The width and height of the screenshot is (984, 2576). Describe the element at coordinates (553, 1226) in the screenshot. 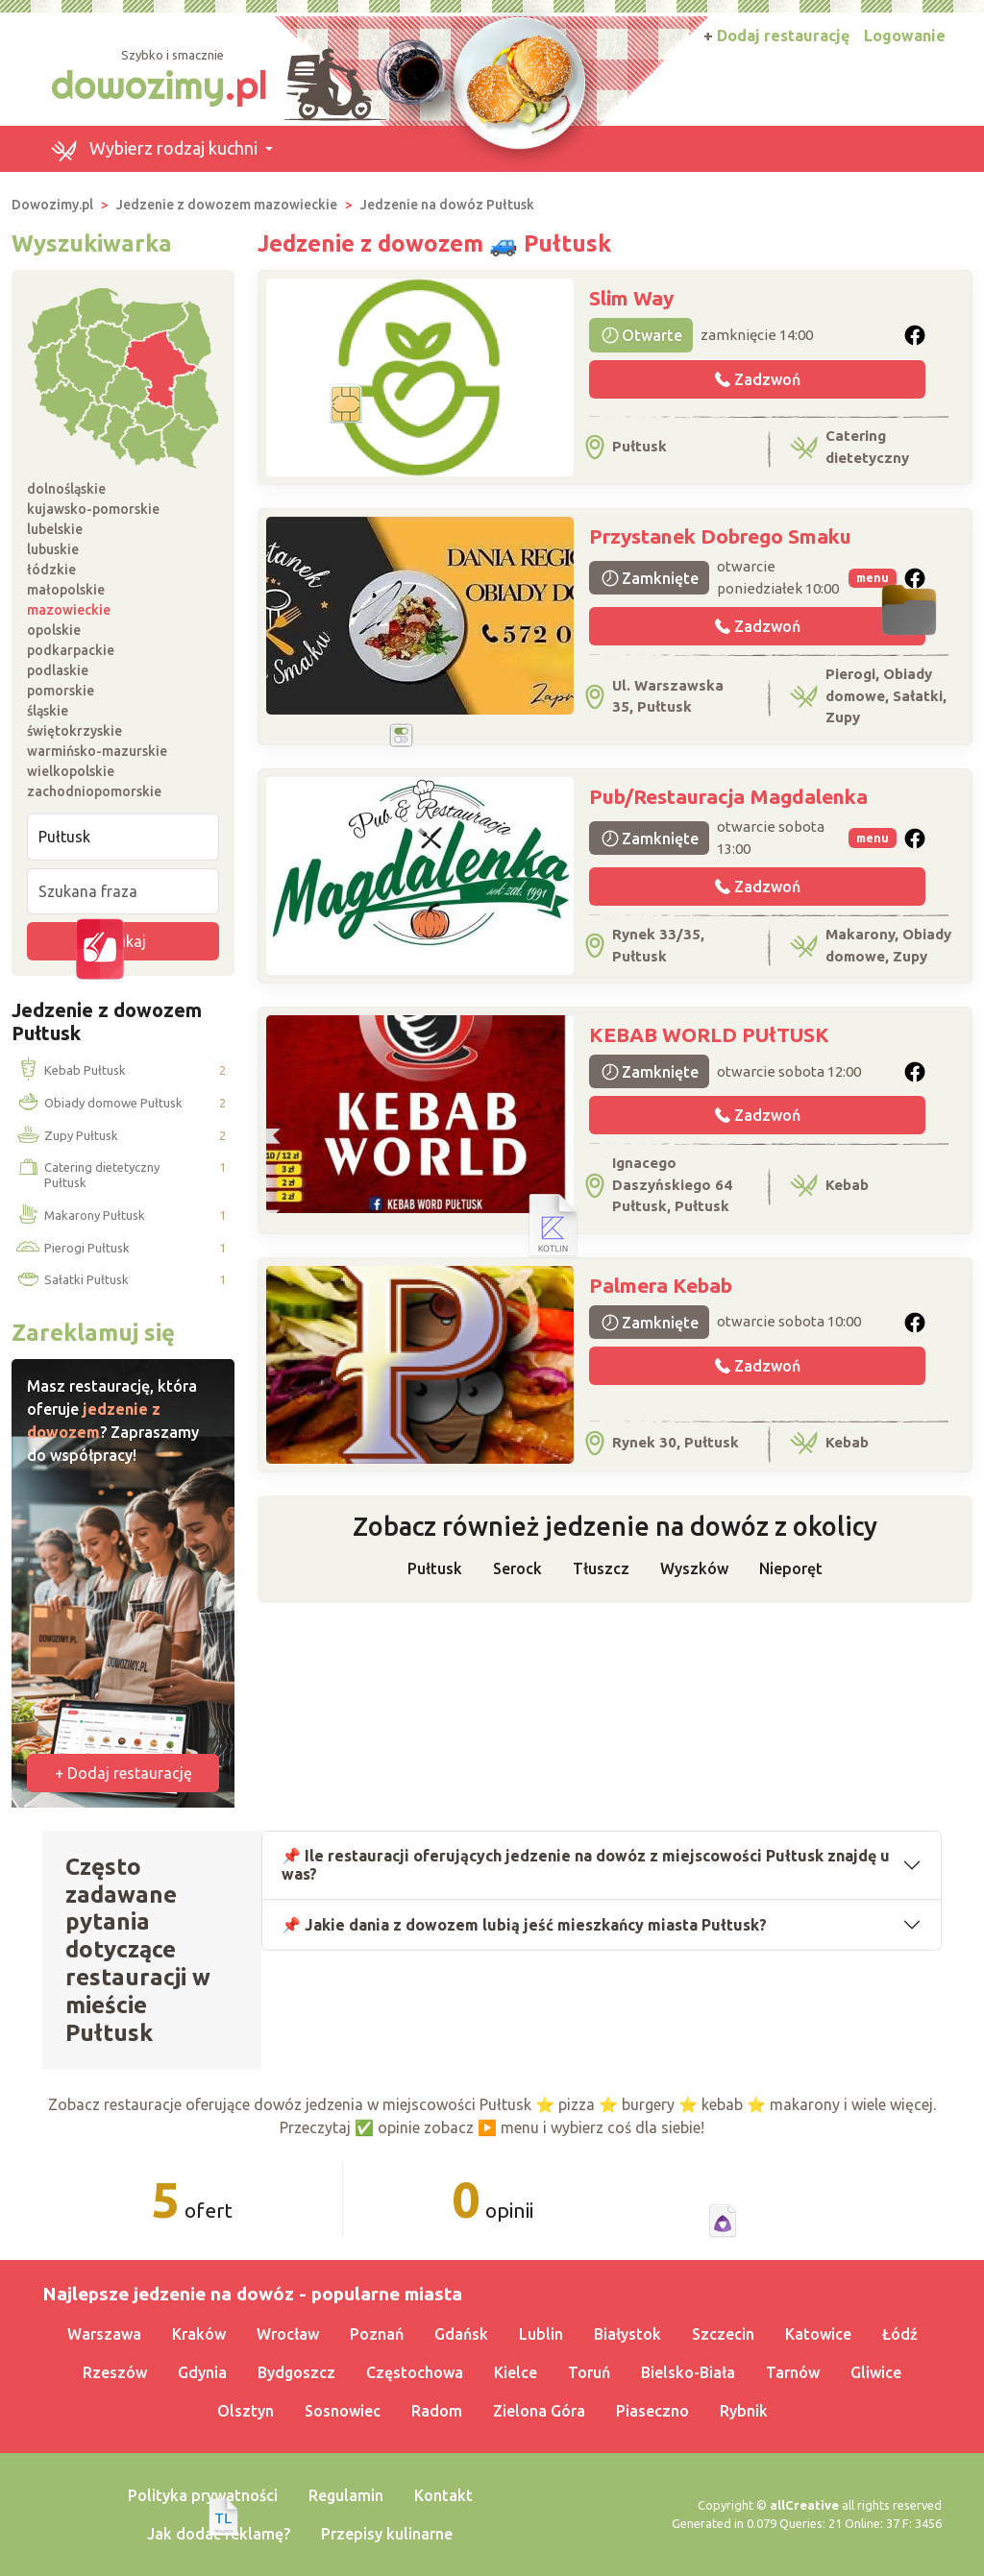

I see `a kotlin source code file` at that location.